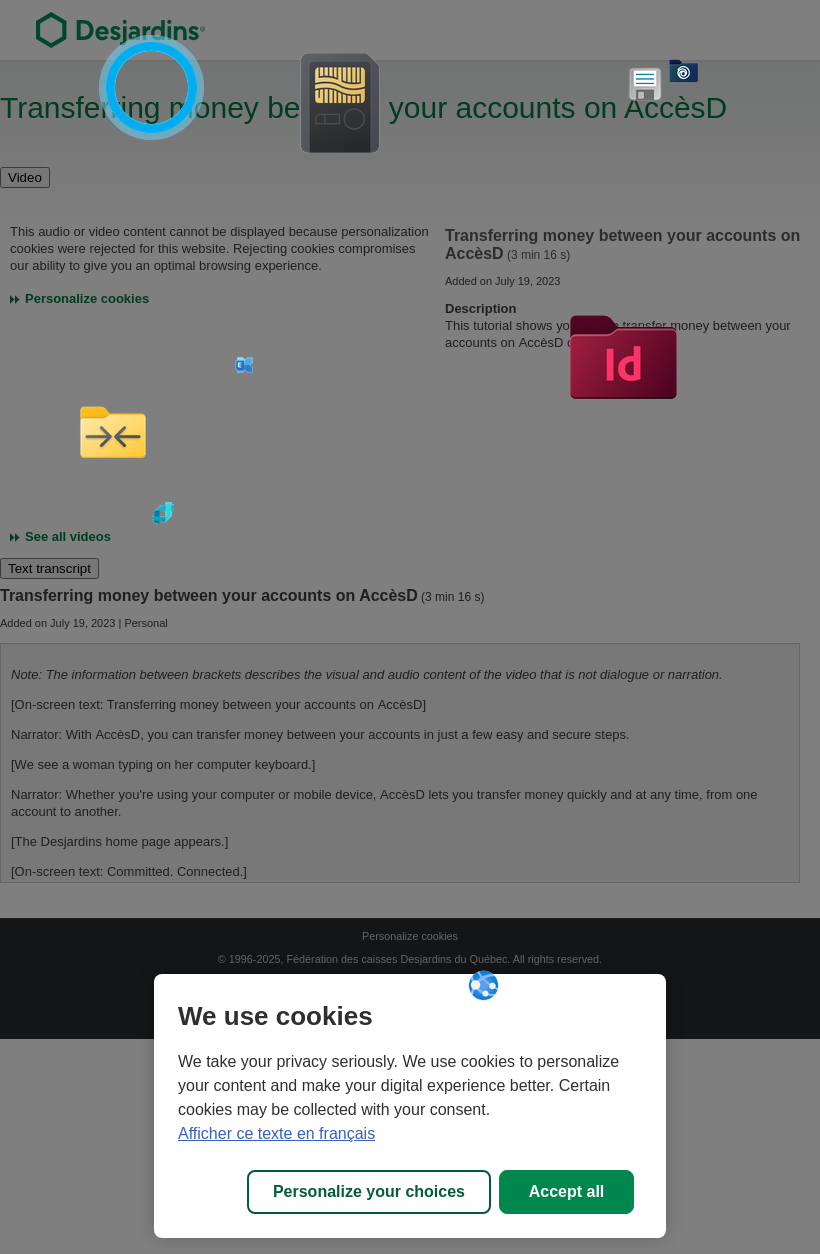 This screenshot has width=820, height=1254. Describe the element at coordinates (645, 84) in the screenshot. I see `save file to disk` at that location.